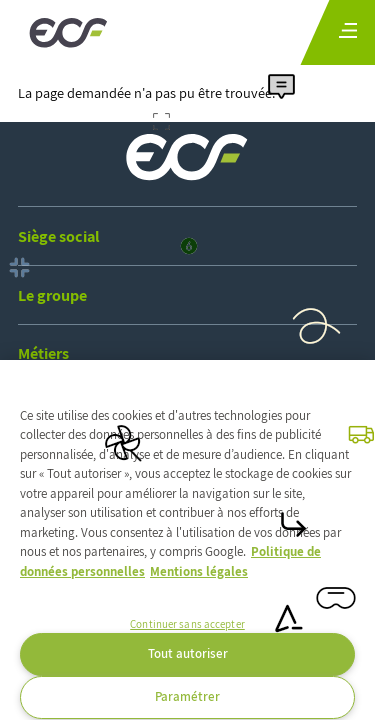 This screenshot has height=720, width=375. I want to click on track your delivery status, so click(360, 433).